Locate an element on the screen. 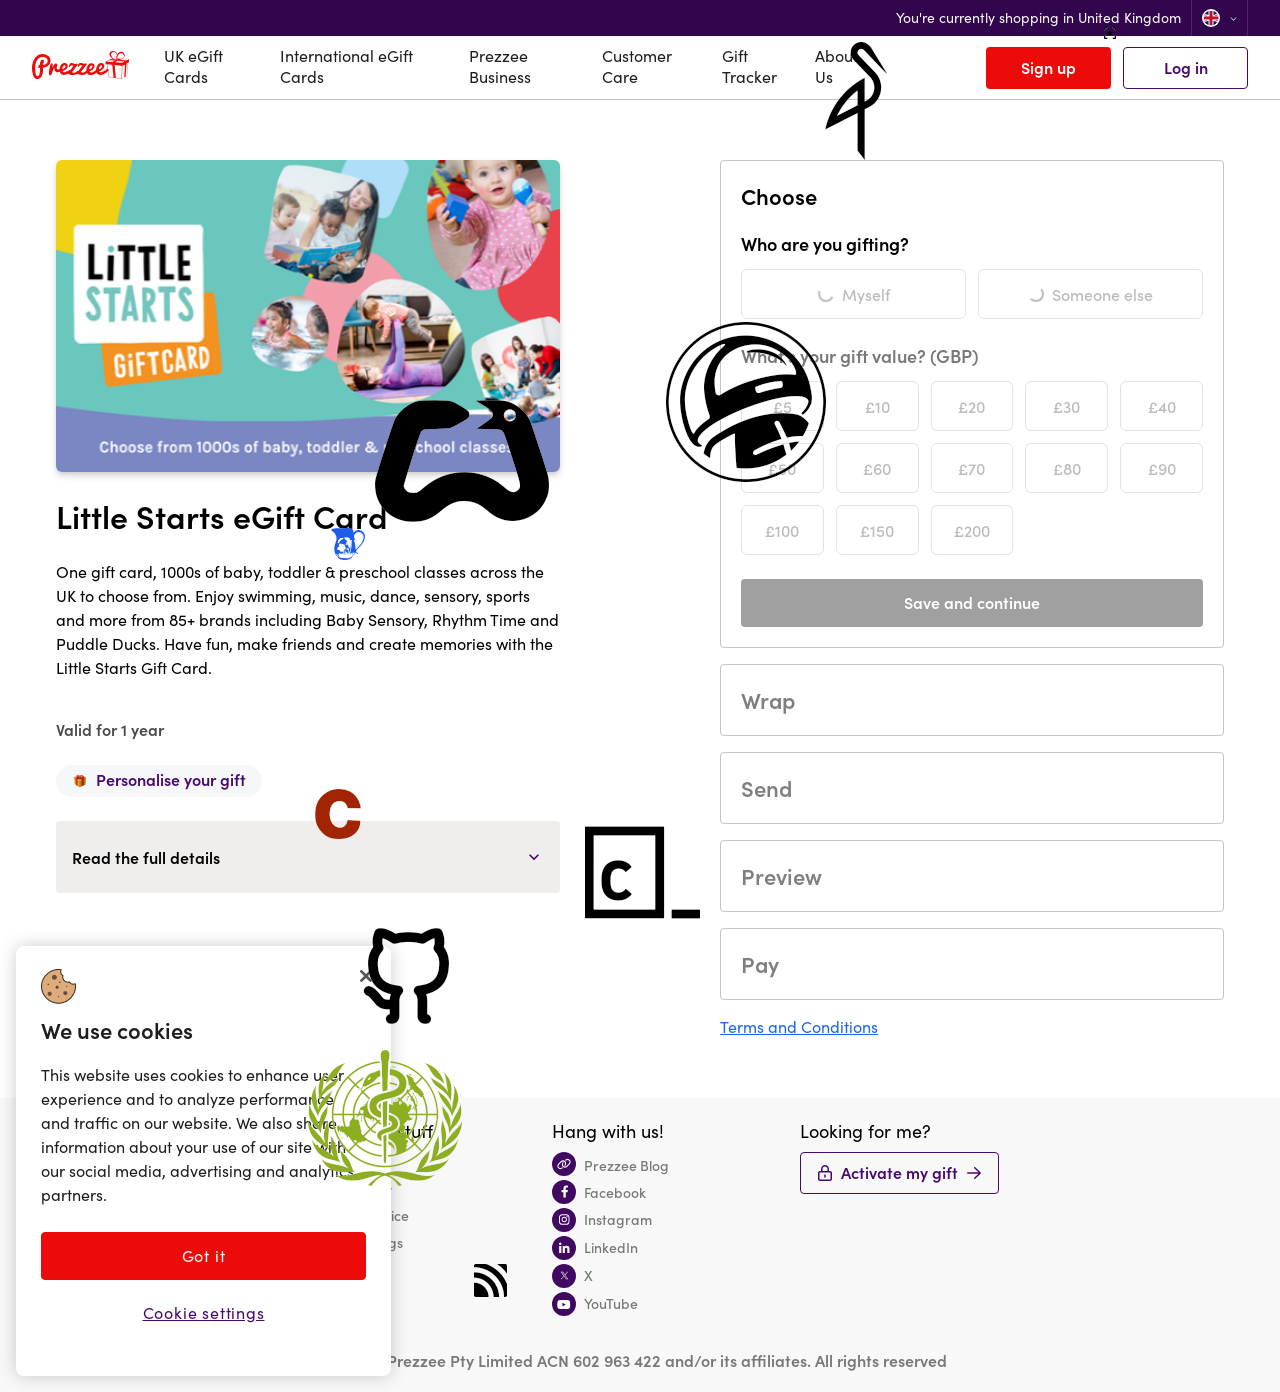 The image size is (1280, 1392). open codecademy app or website is located at coordinates (642, 872).